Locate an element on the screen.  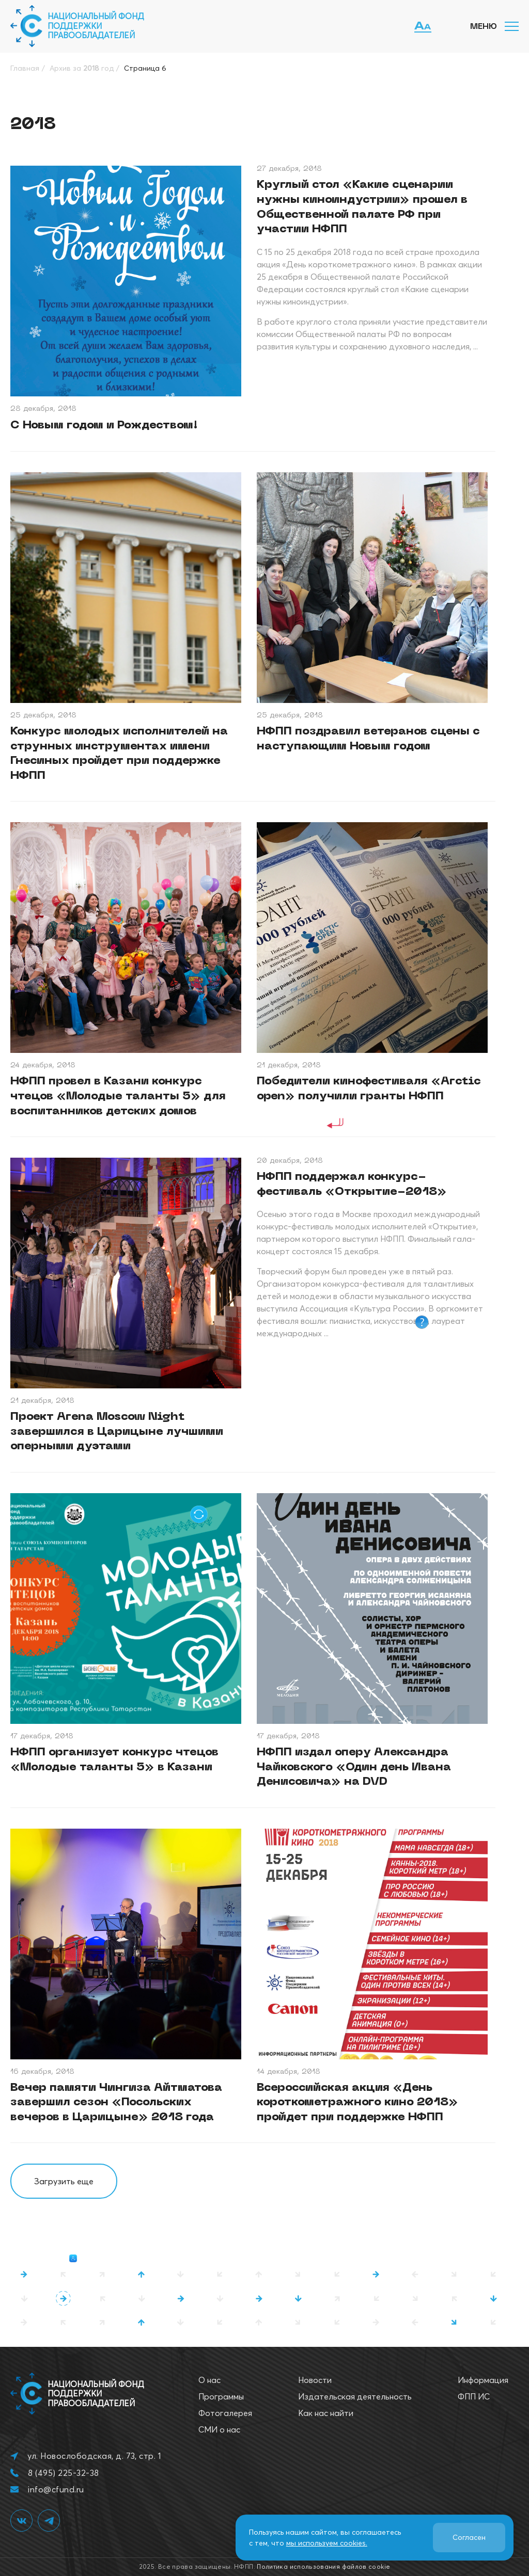
reply to all recipients of an email is located at coordinates (335, 1122).